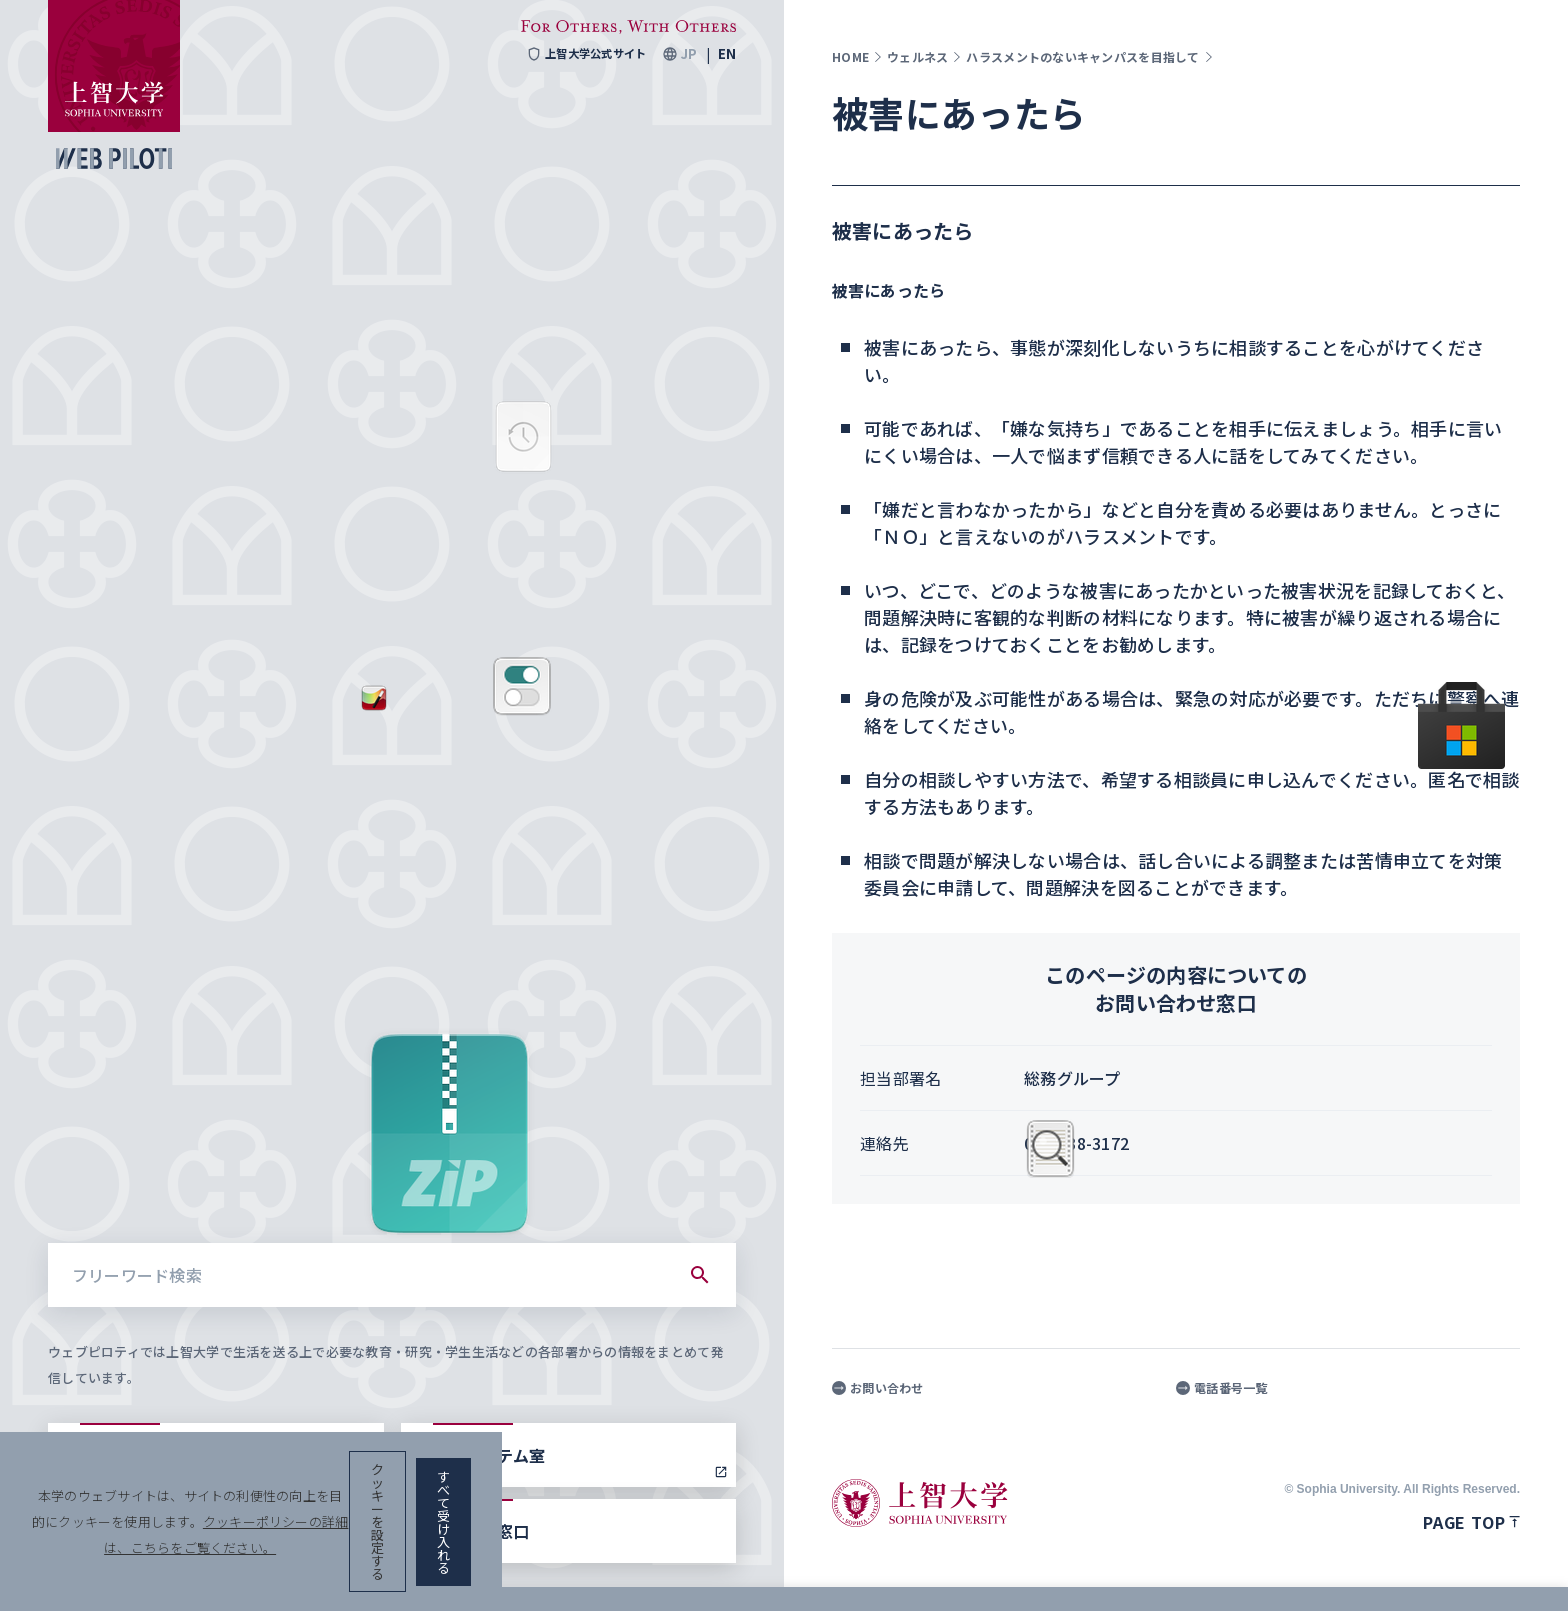 This screenshot has height=1611, width=1568. I want to click on a deleted or trashed file, so click(523, 436).